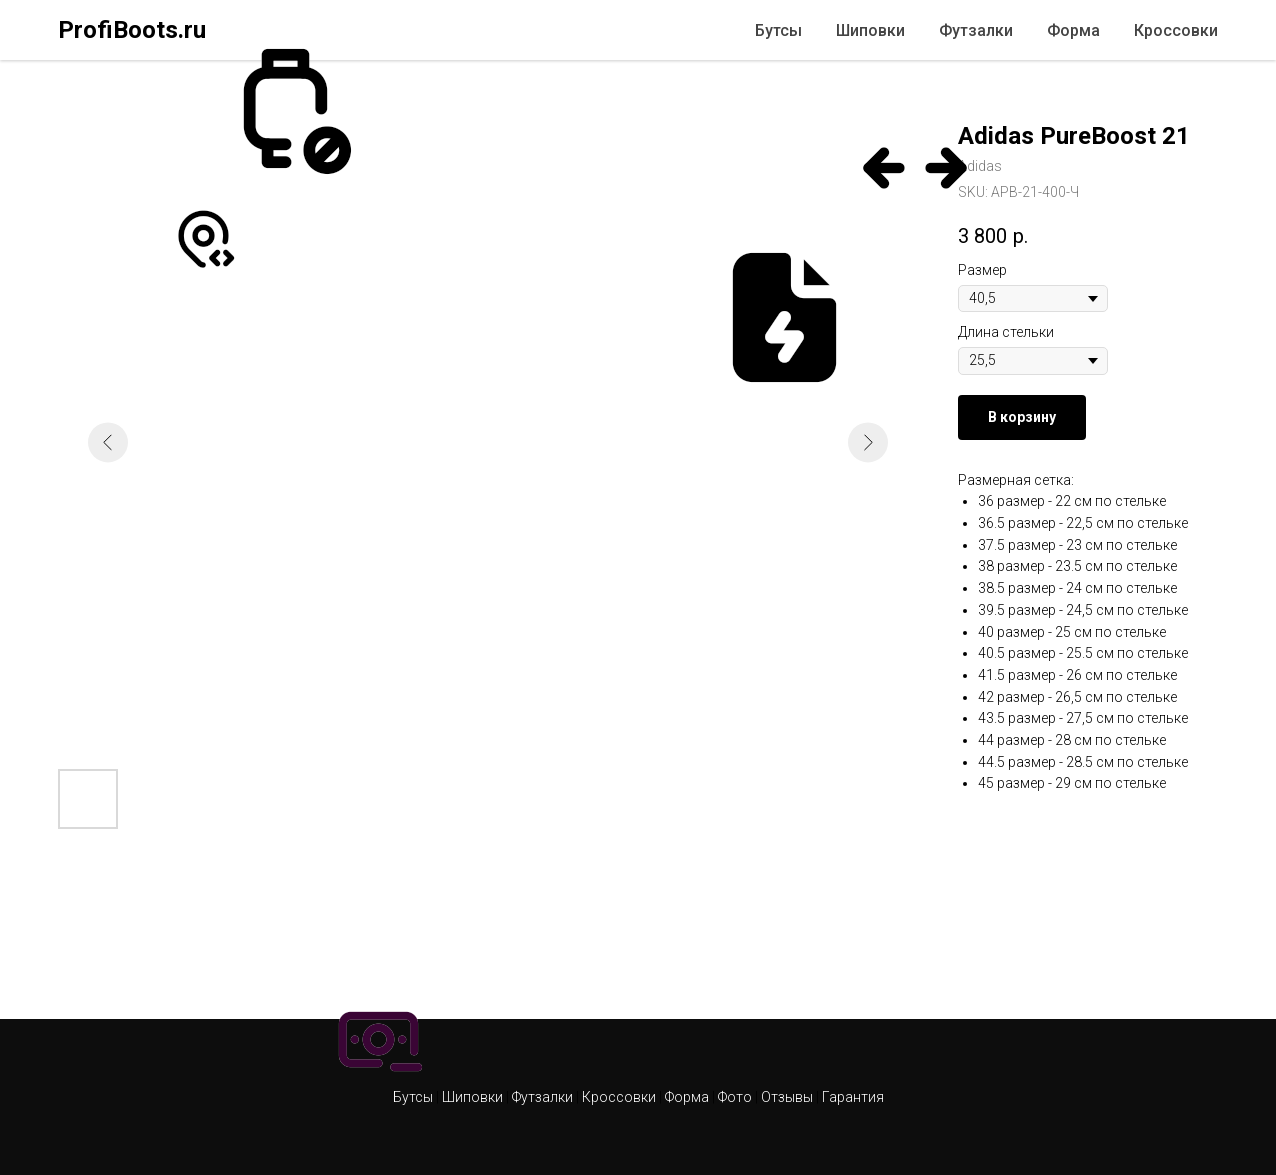 This screenshot has height=1175, width=1276. I want to click on adjust horizontal position or spacing, so click(915, 168).